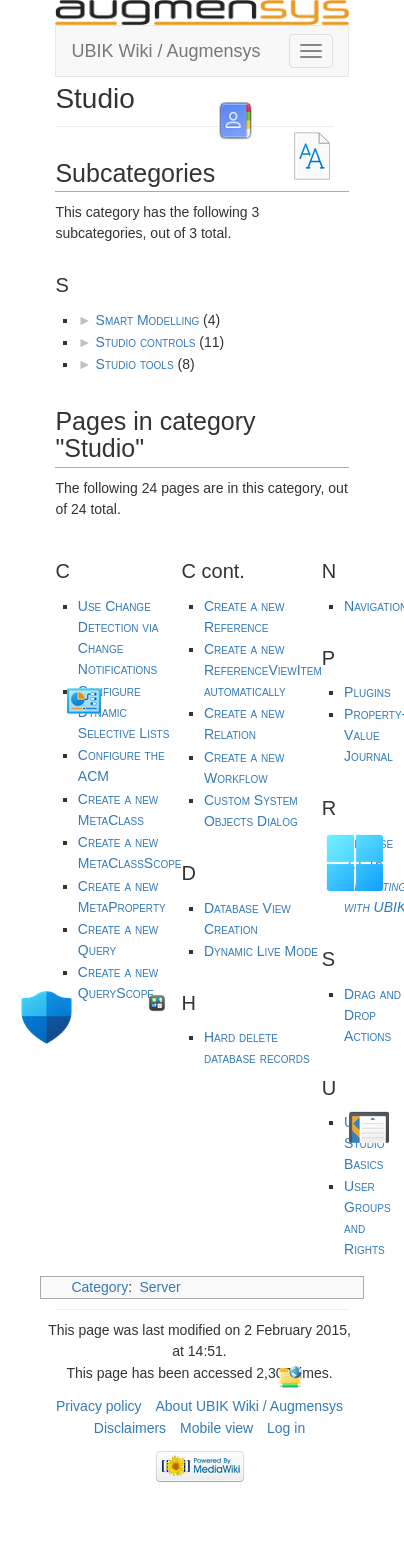 The height and width of the screenshot is (1541, 404). I want to click on open task manager or running applications, so click(369, 1128).